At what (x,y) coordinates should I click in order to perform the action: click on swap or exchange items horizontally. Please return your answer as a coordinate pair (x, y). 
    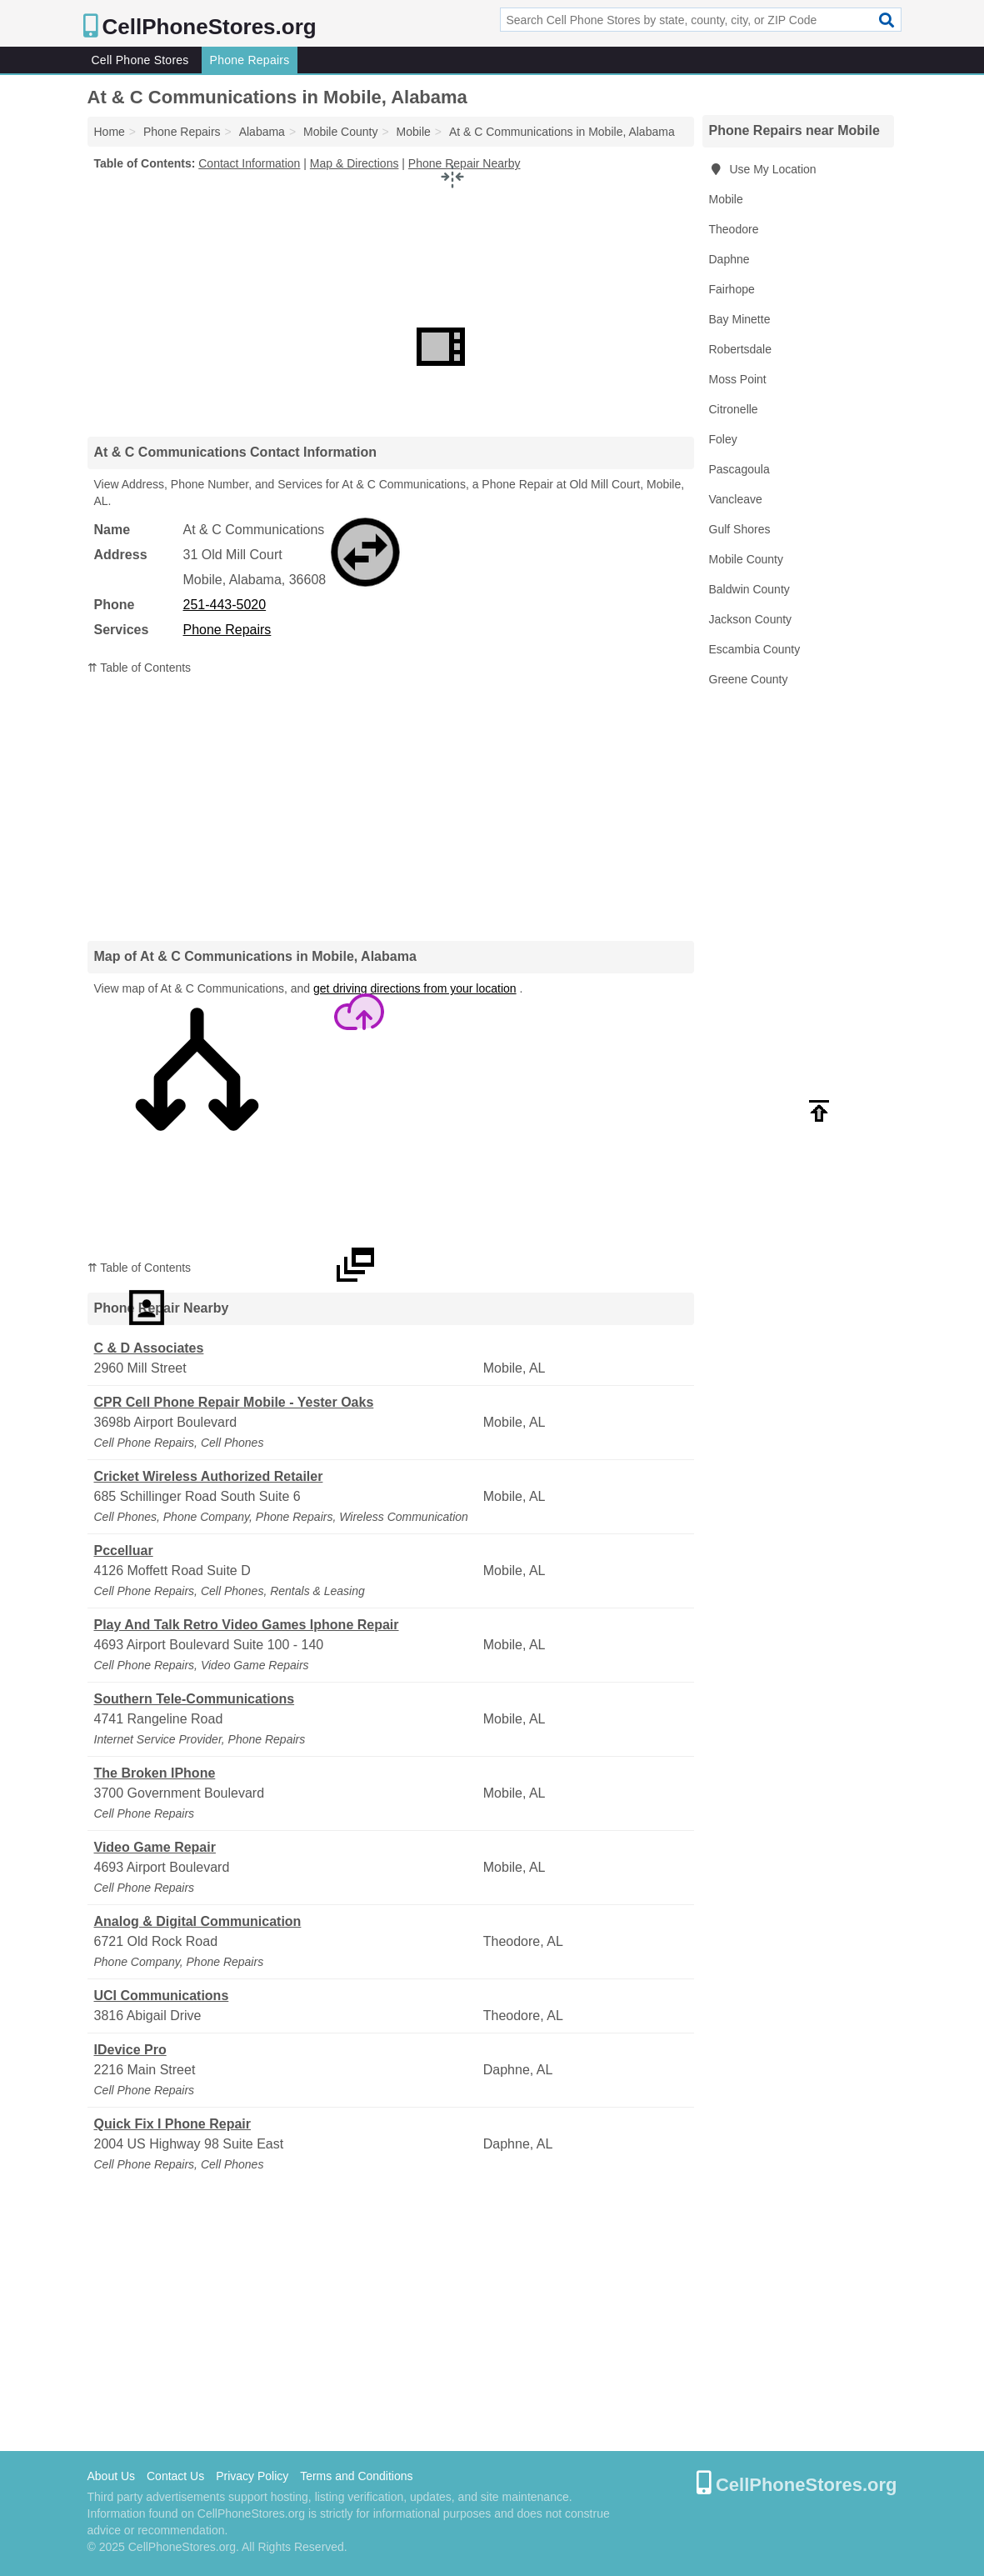
    Looking at the image, I should click on (365, 552).